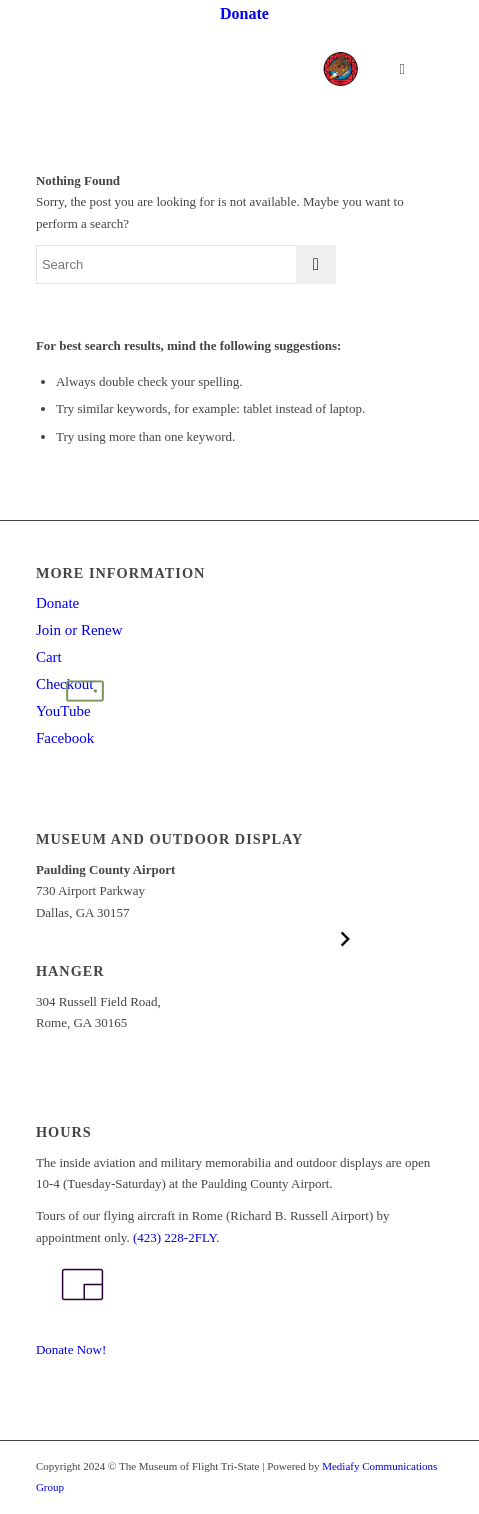 This screenshot has width=479, height=1514. Describe the element at coordinates (85, 691) in the screenshot. I see `access storage or disk drive settings` at that location.